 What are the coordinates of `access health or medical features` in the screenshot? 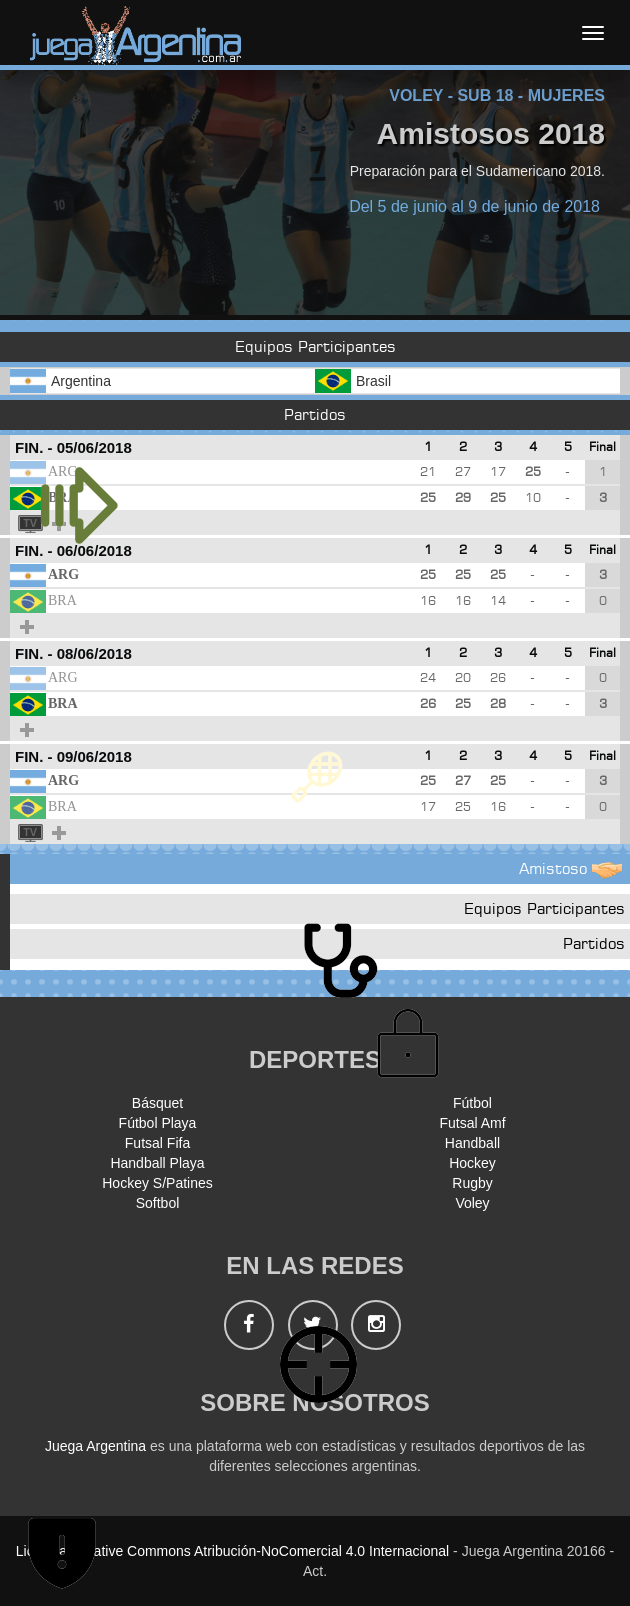 It's located at (336, 958).